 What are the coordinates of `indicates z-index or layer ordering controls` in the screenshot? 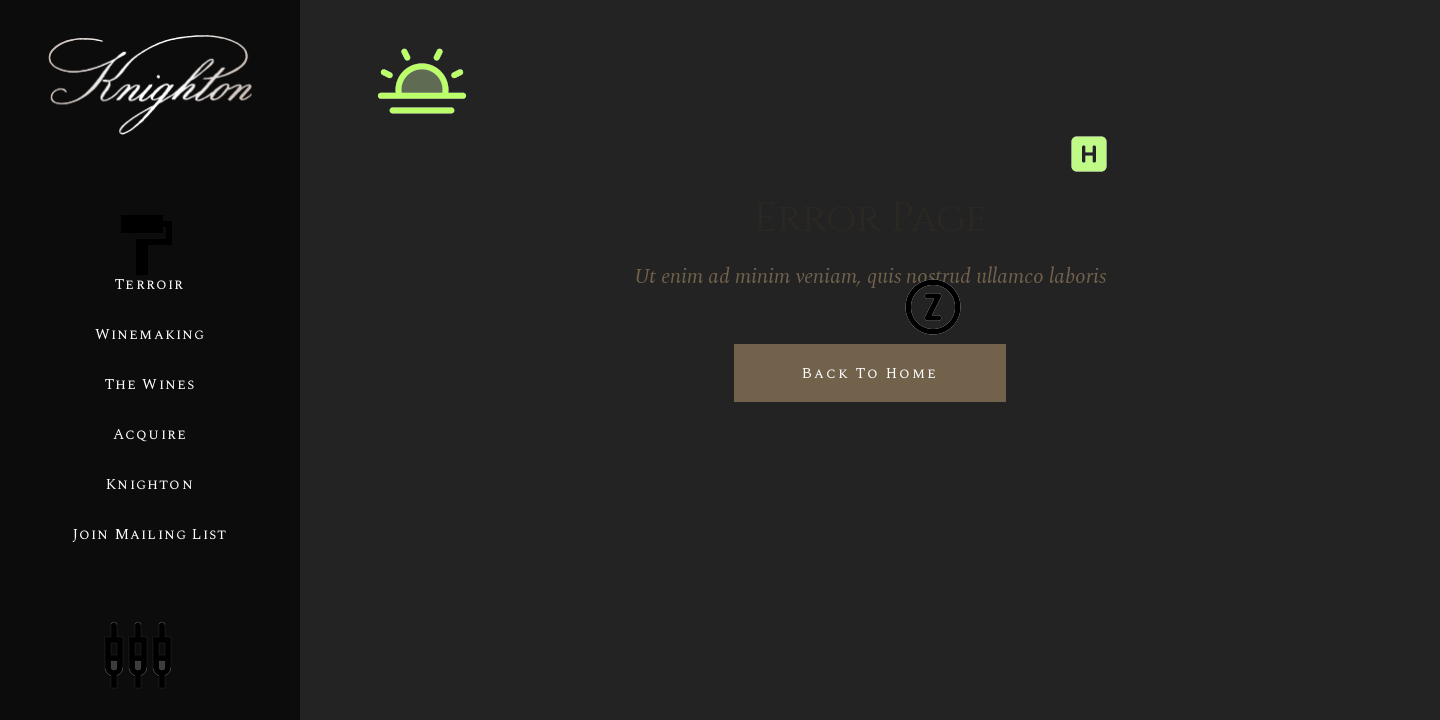 It's located at (933, 307).